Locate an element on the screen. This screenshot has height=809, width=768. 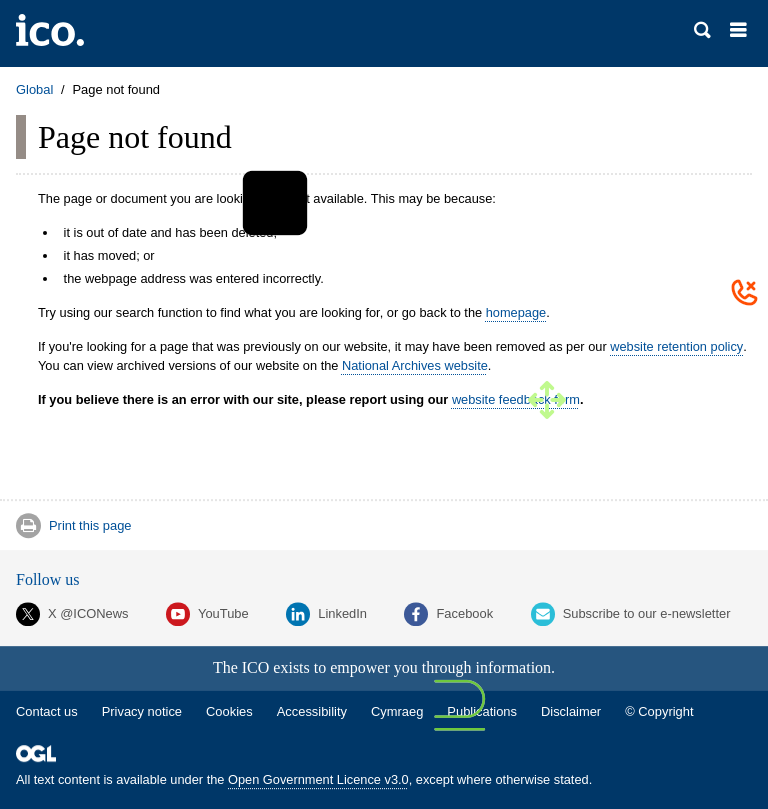
indicates a superset relationship in mathematical notation is located at coordinates (458, 706).